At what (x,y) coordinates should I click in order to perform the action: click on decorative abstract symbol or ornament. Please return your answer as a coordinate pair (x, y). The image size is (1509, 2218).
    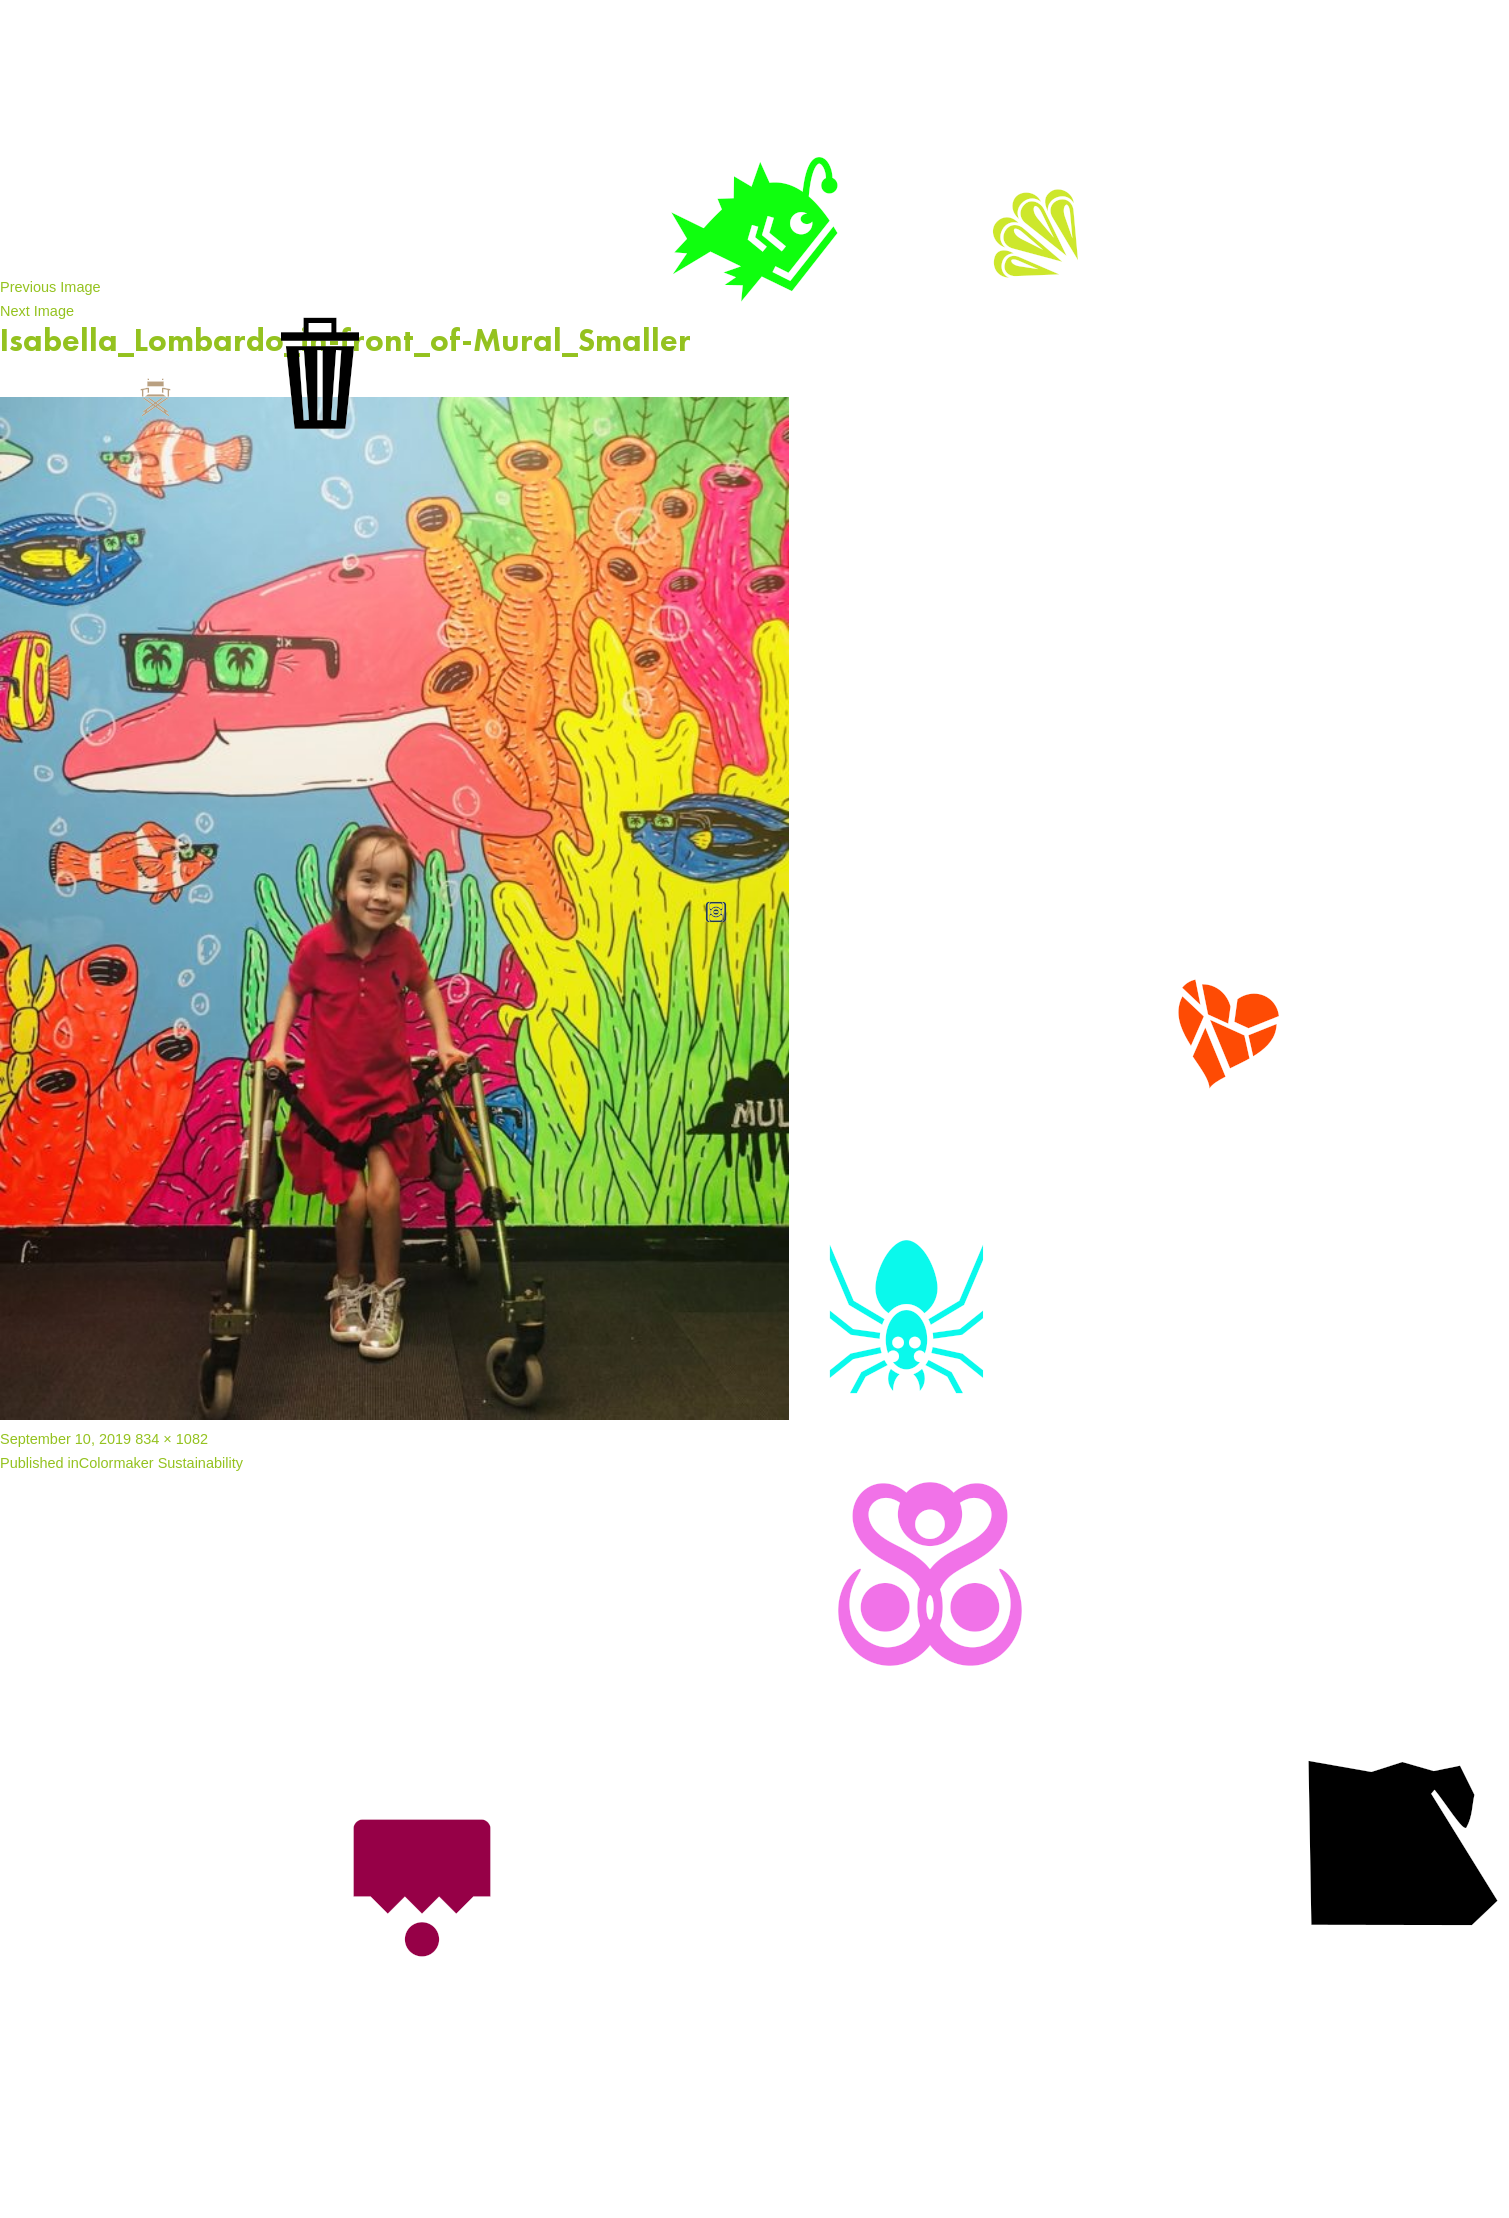
    Looking at the image, I should click on (930, 1574).